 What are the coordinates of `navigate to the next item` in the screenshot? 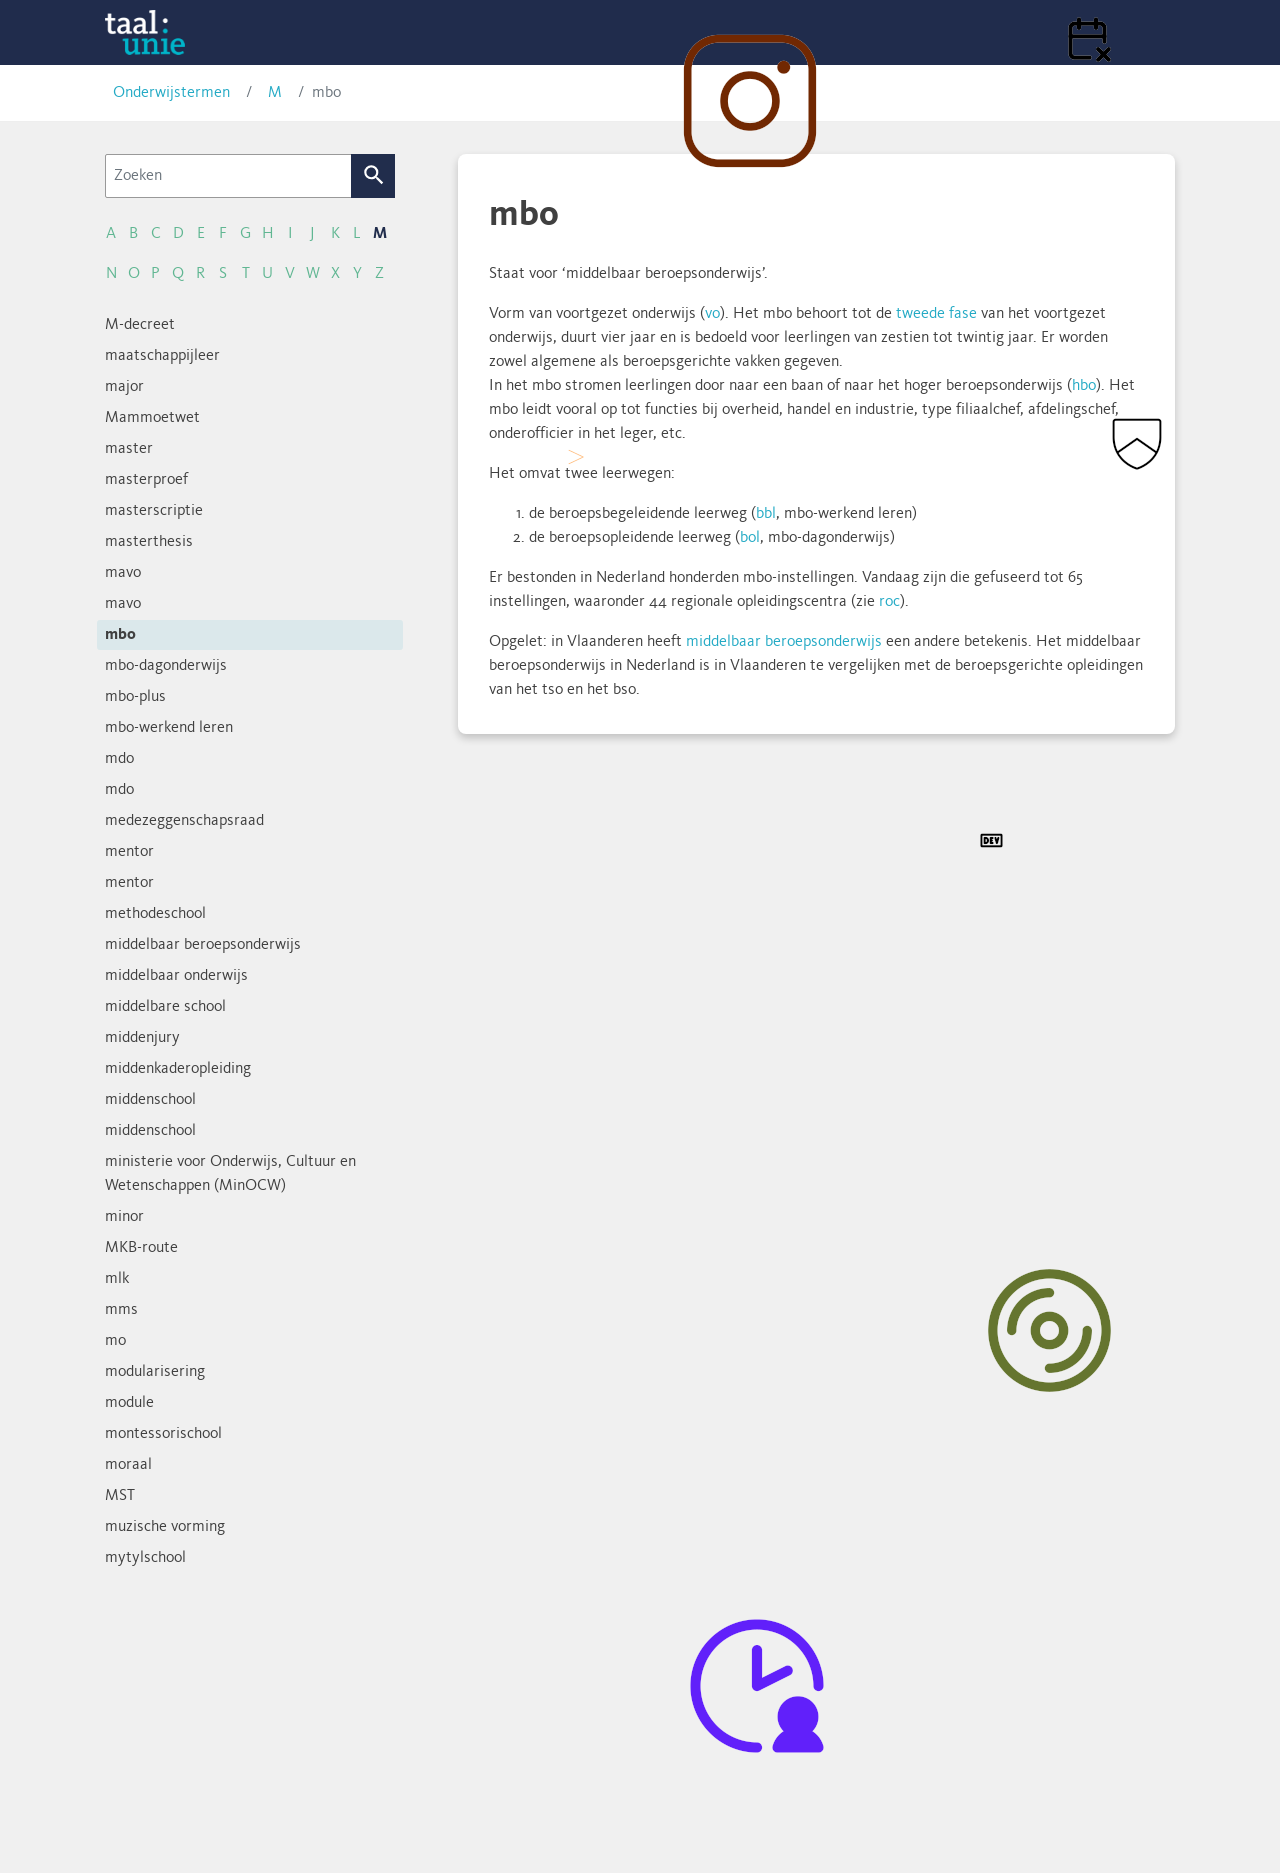 It's located at (575, 457).